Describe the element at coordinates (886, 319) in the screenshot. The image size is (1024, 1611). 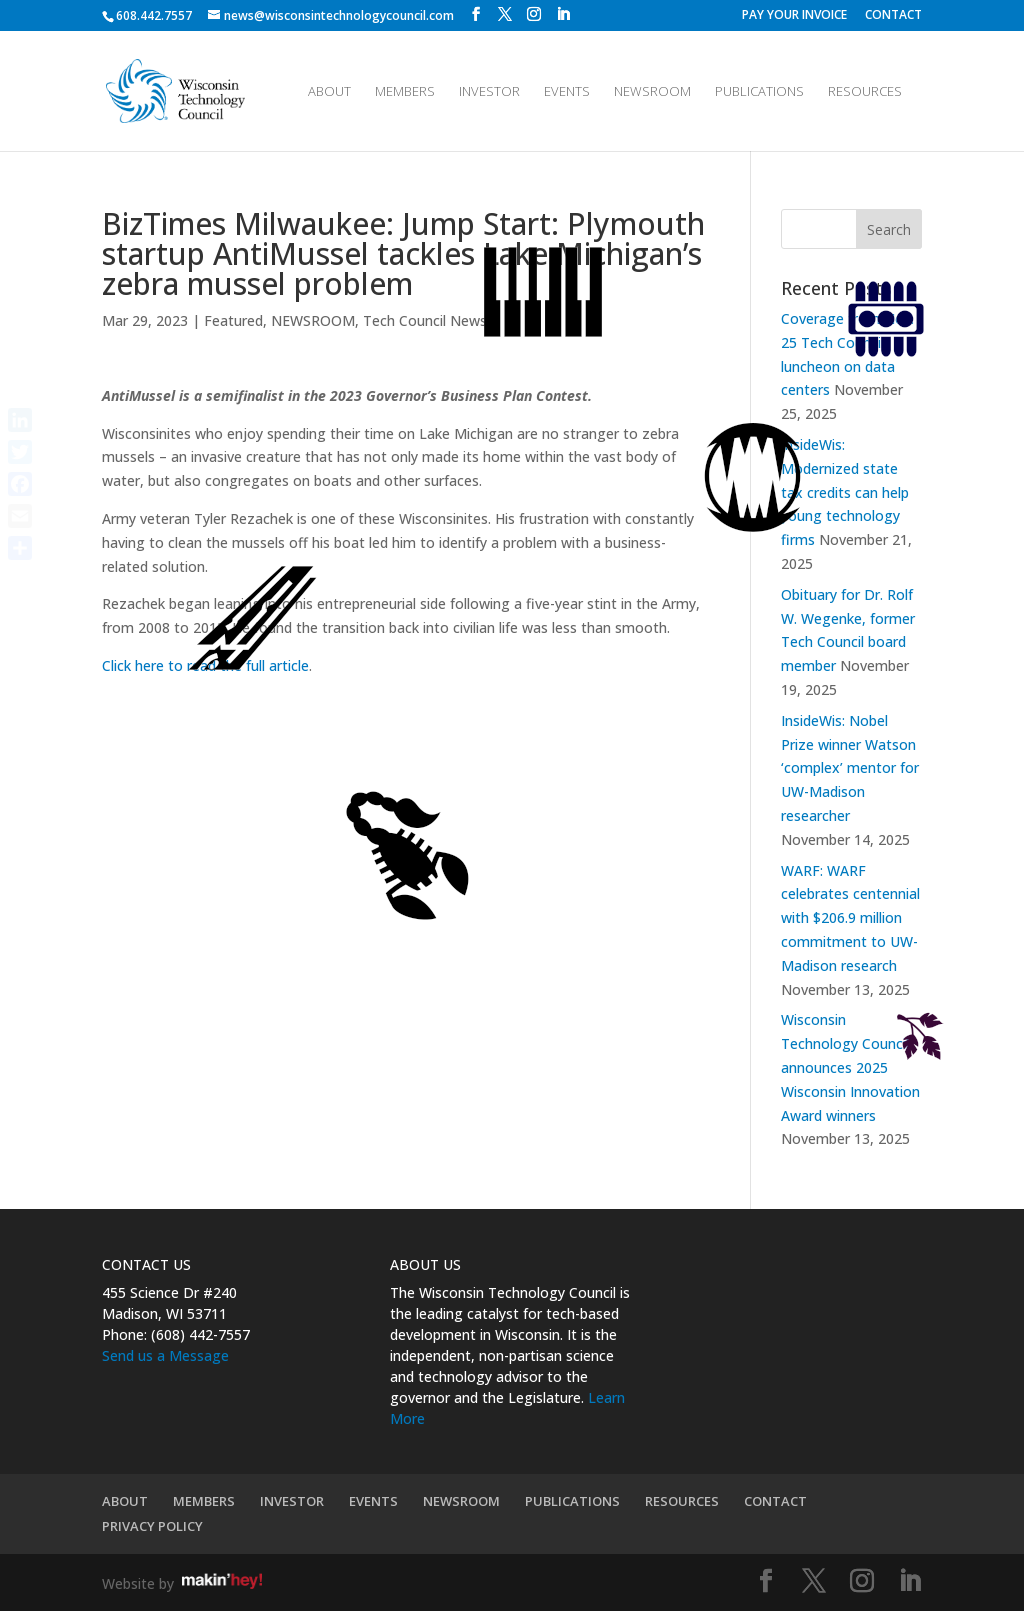
I see `represents a microchip or processor component` at that location.